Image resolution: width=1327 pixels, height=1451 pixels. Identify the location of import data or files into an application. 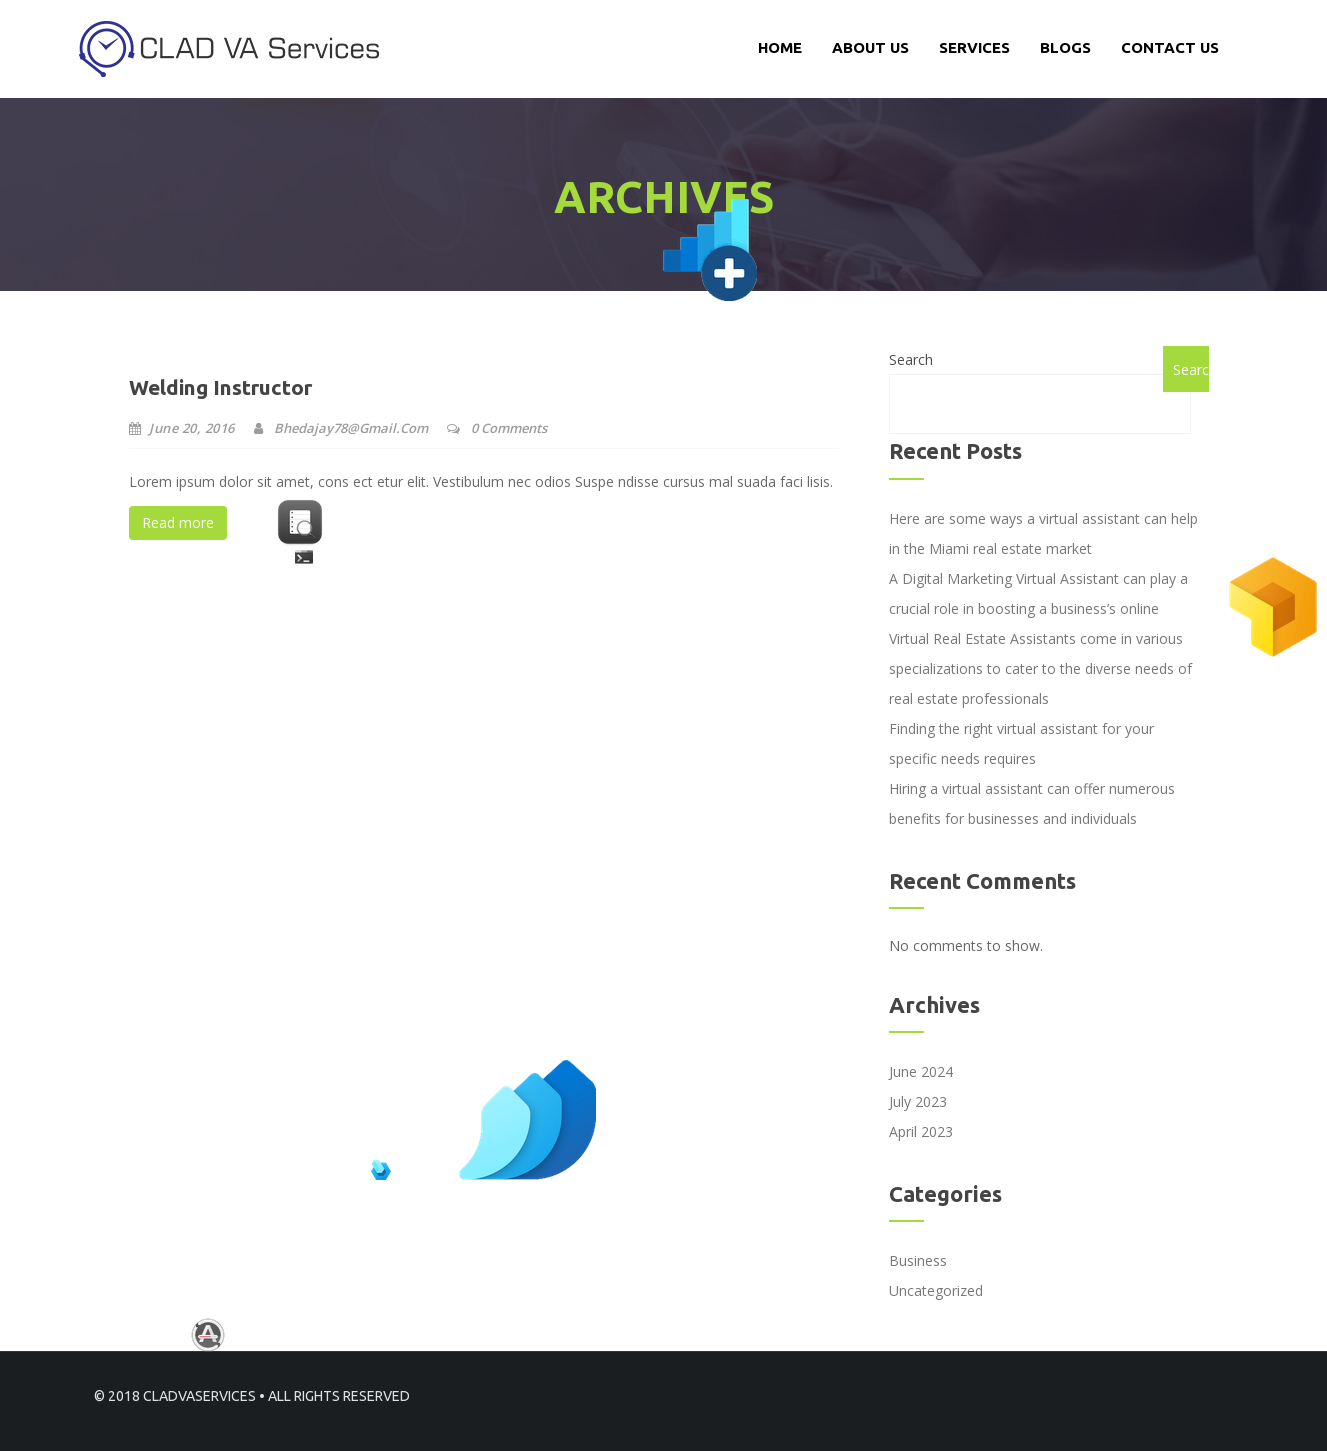
(1273, 607).